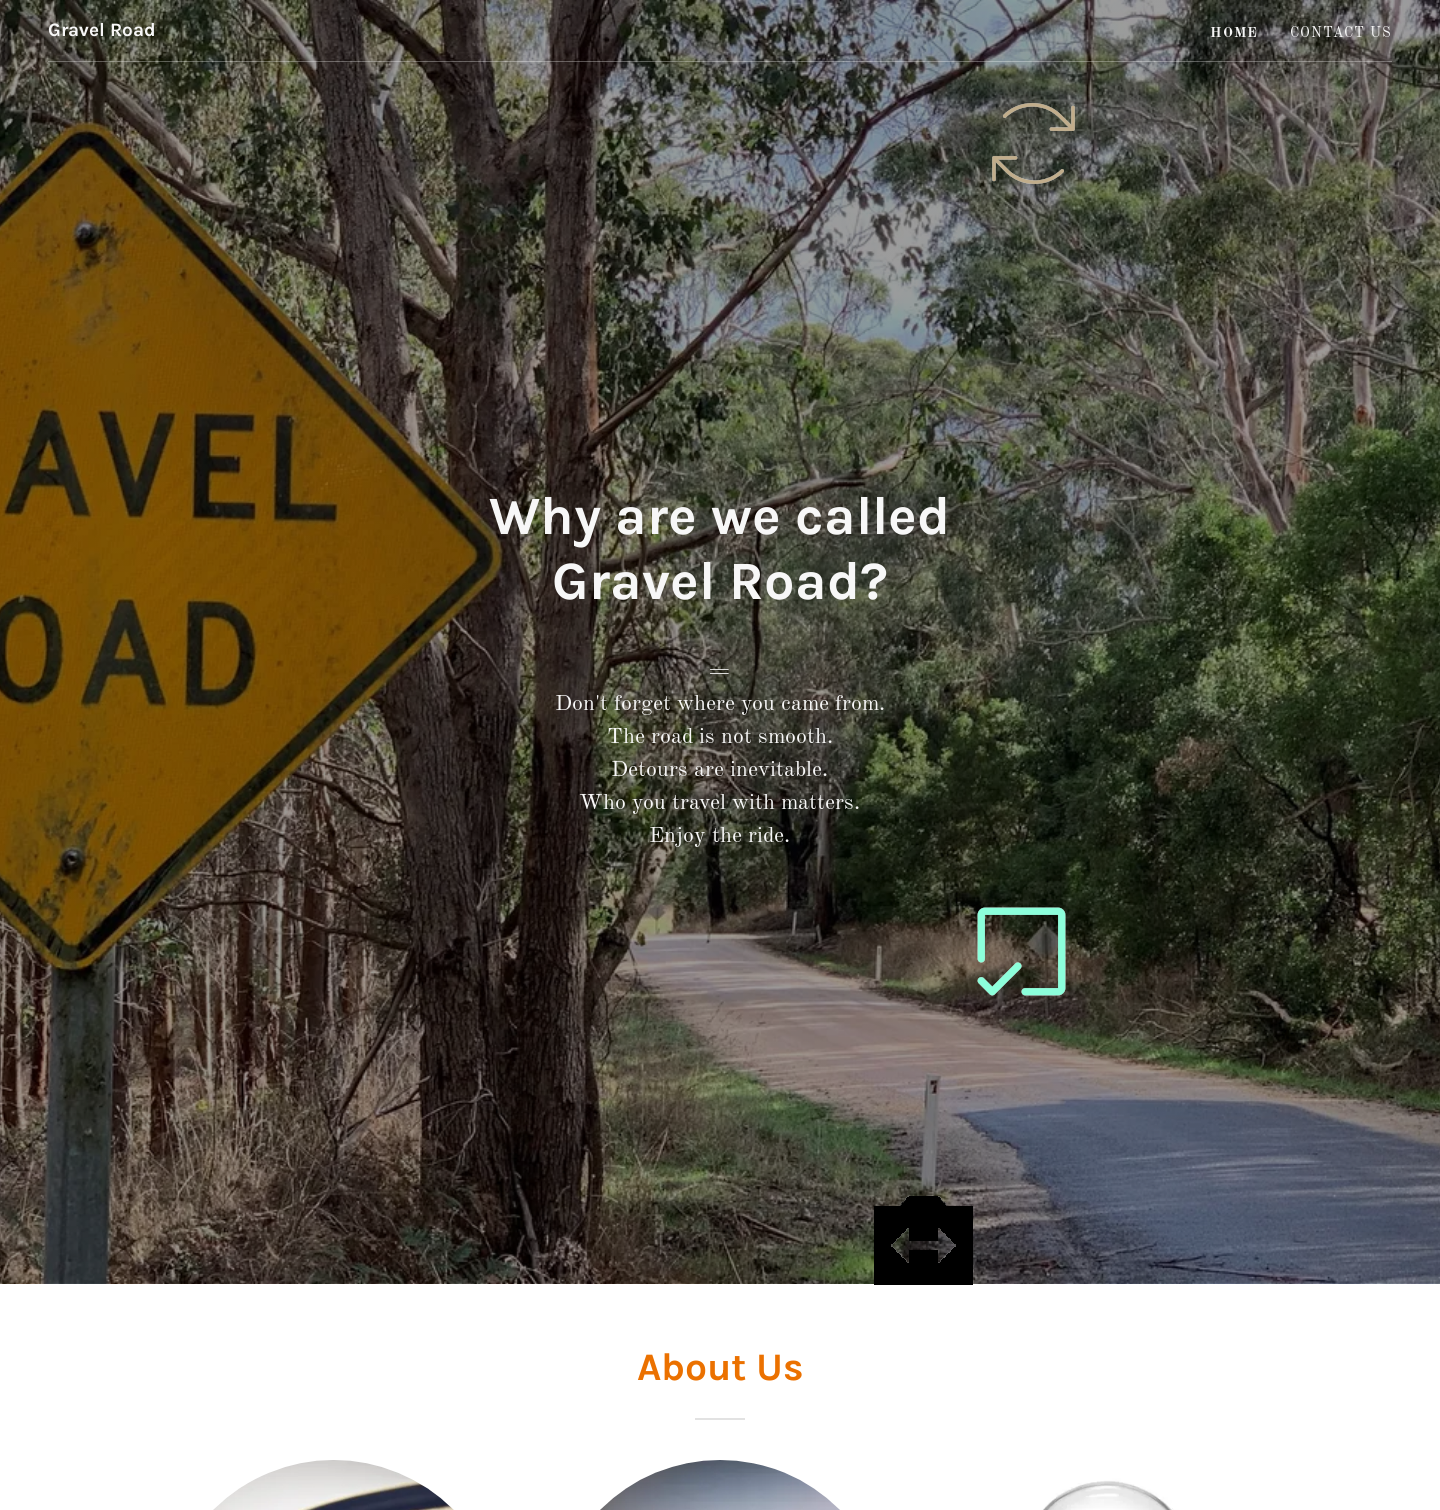 This screenshot has width=1440, height=1510. What do you see at coordinates (1021, 951) in the screenshot?
I see `mark task as complete` at bounding box center [1021, 951].